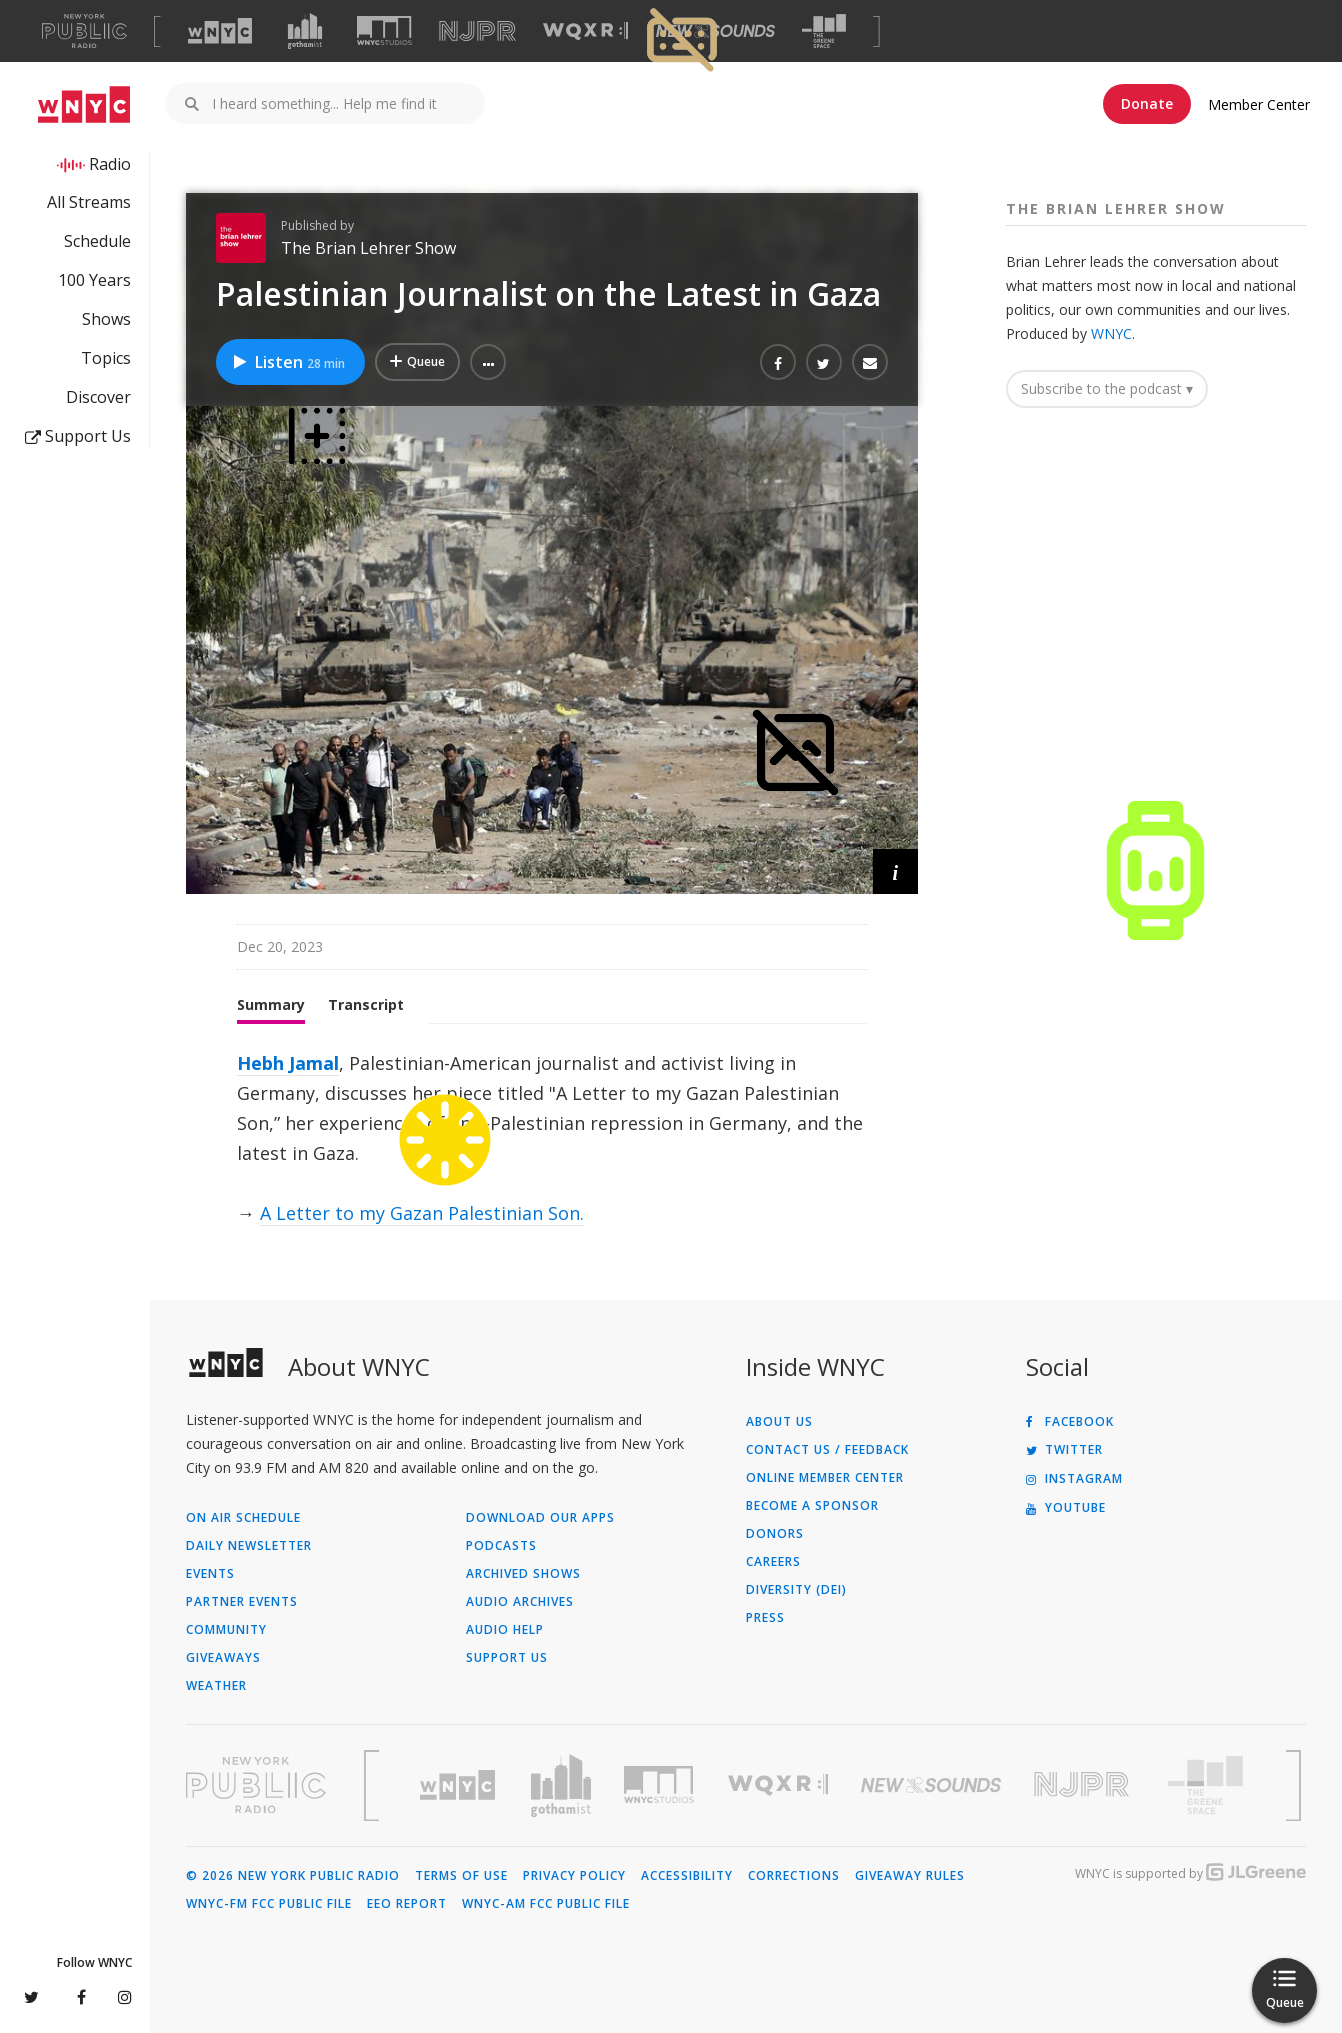 This screenshot has width=1342, height=2033. What do you see at coordinates (445, 1140) in the screenshot?
I see `loading content in progress` at bounding box center [445, 1140].